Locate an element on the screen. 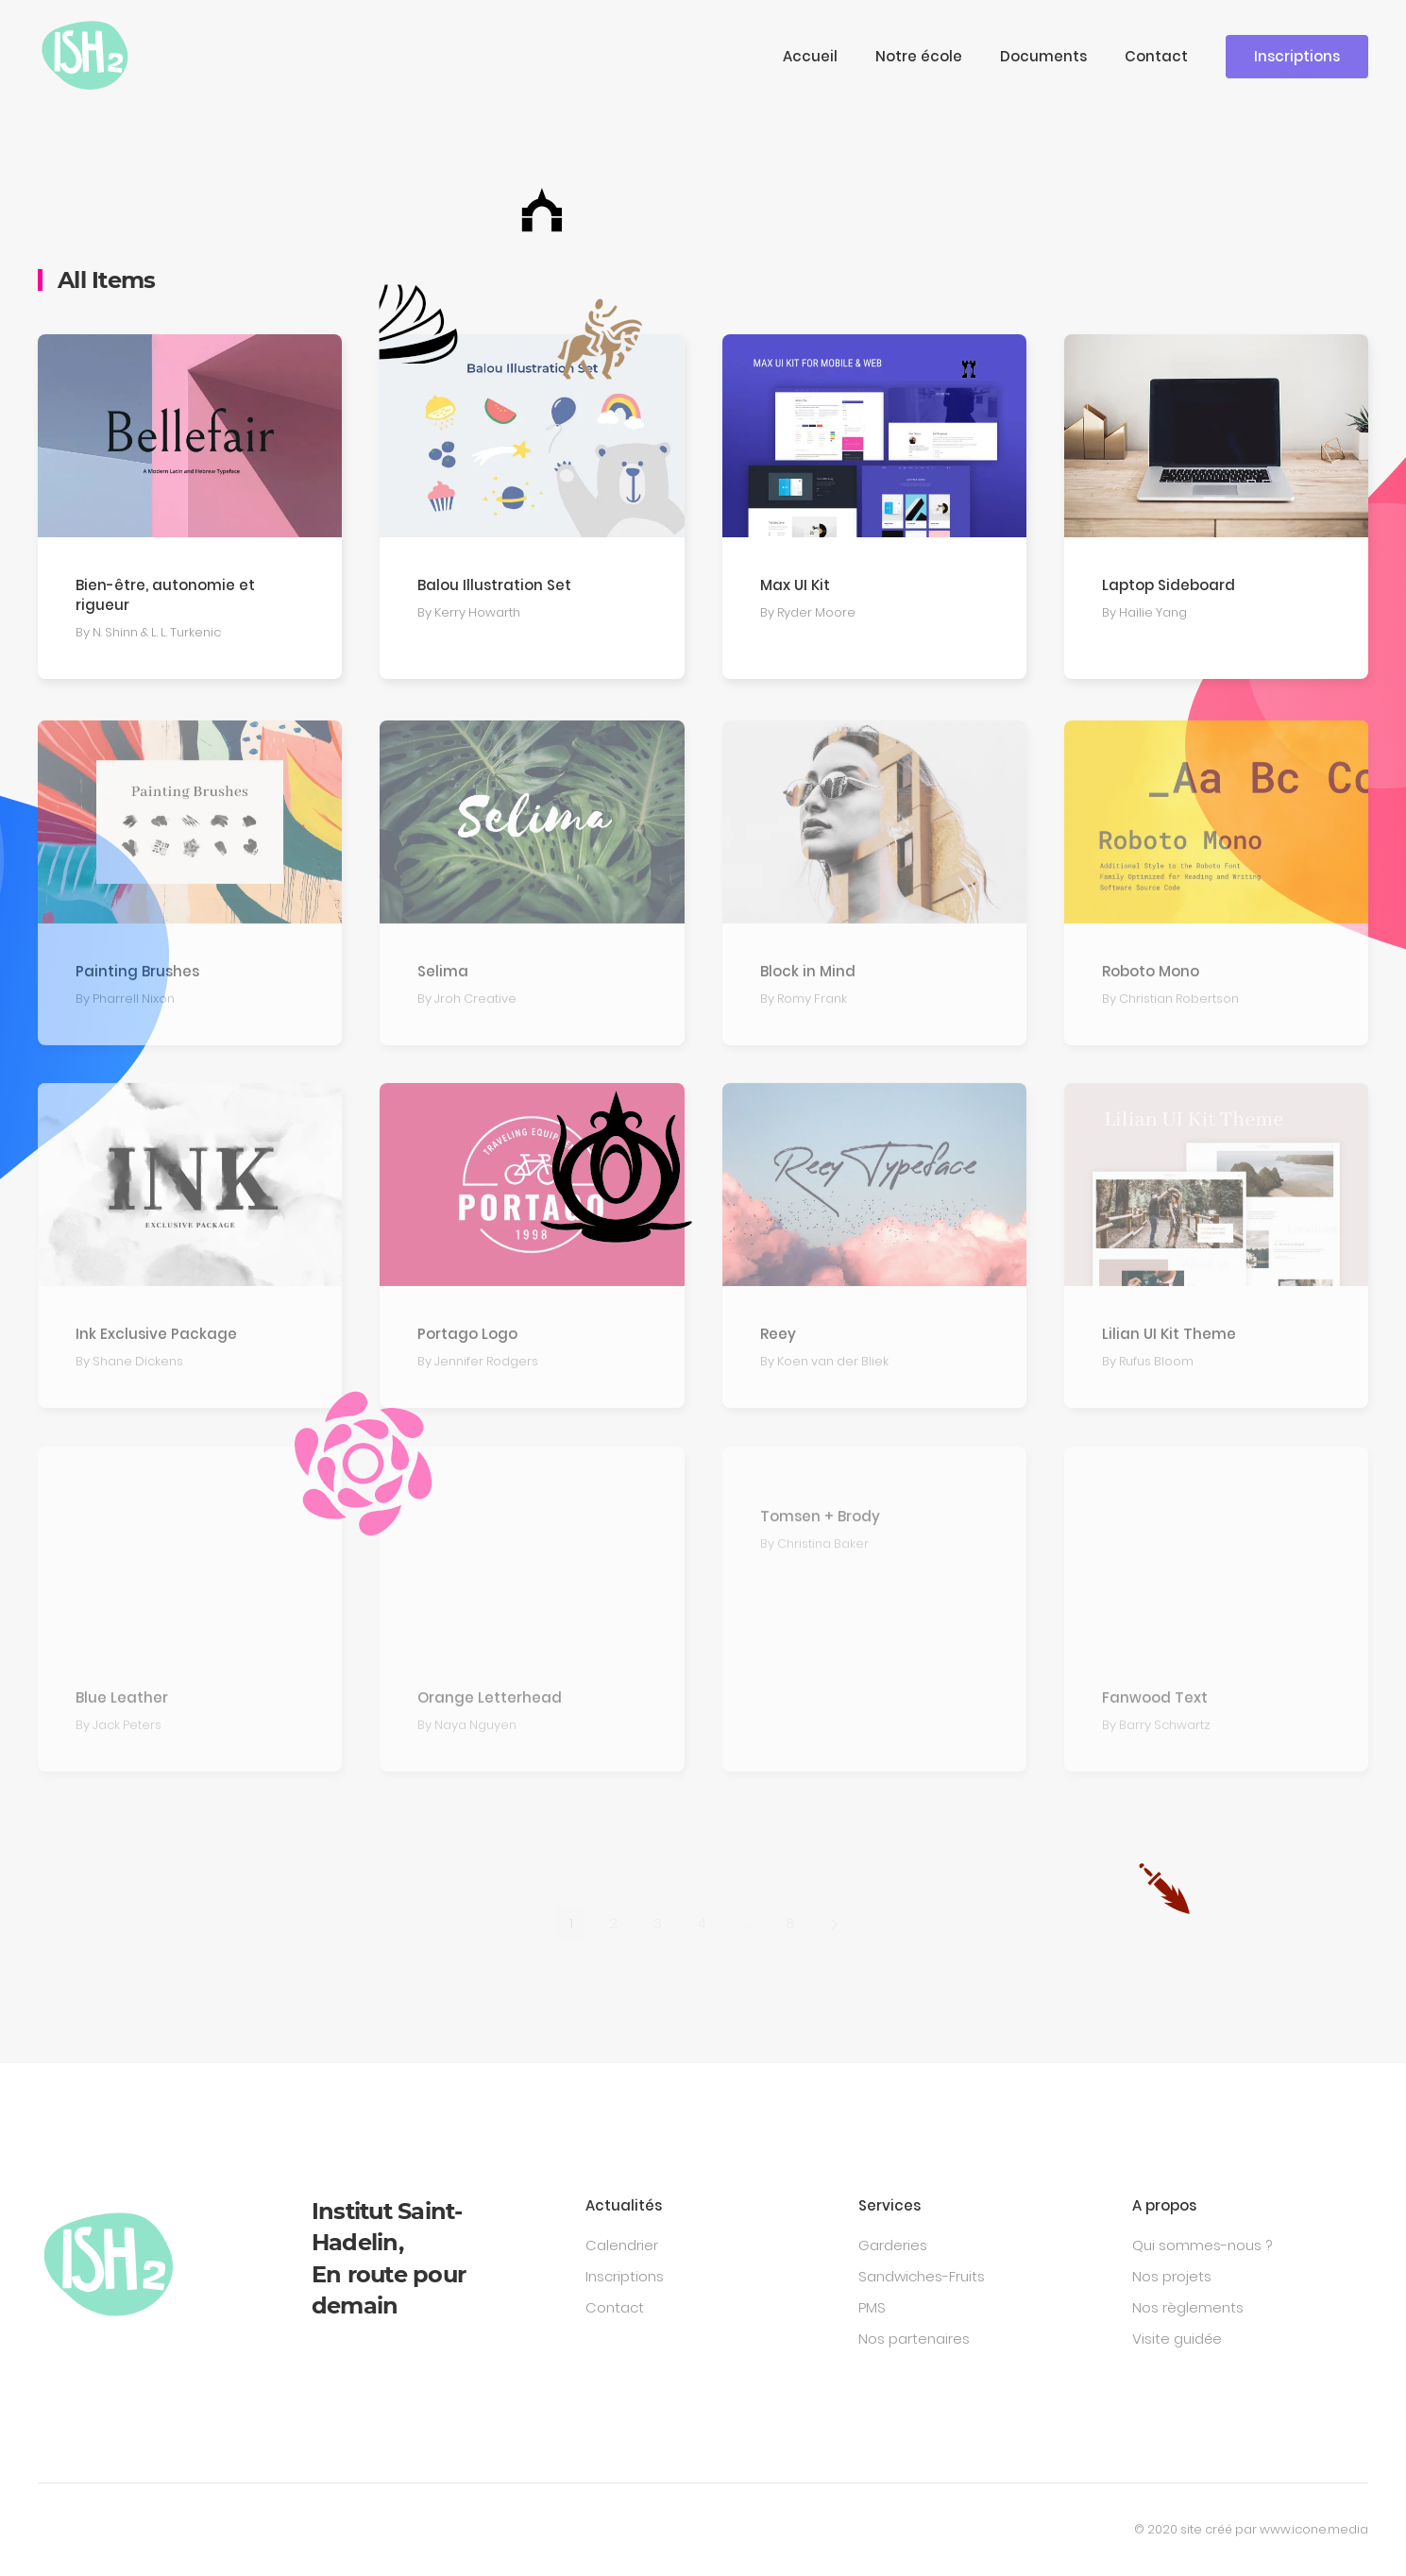 Image resolution: width=1406 pixels, height=2576 pixels. access defensive structures or fortifications is located at coordinates (969, 369).